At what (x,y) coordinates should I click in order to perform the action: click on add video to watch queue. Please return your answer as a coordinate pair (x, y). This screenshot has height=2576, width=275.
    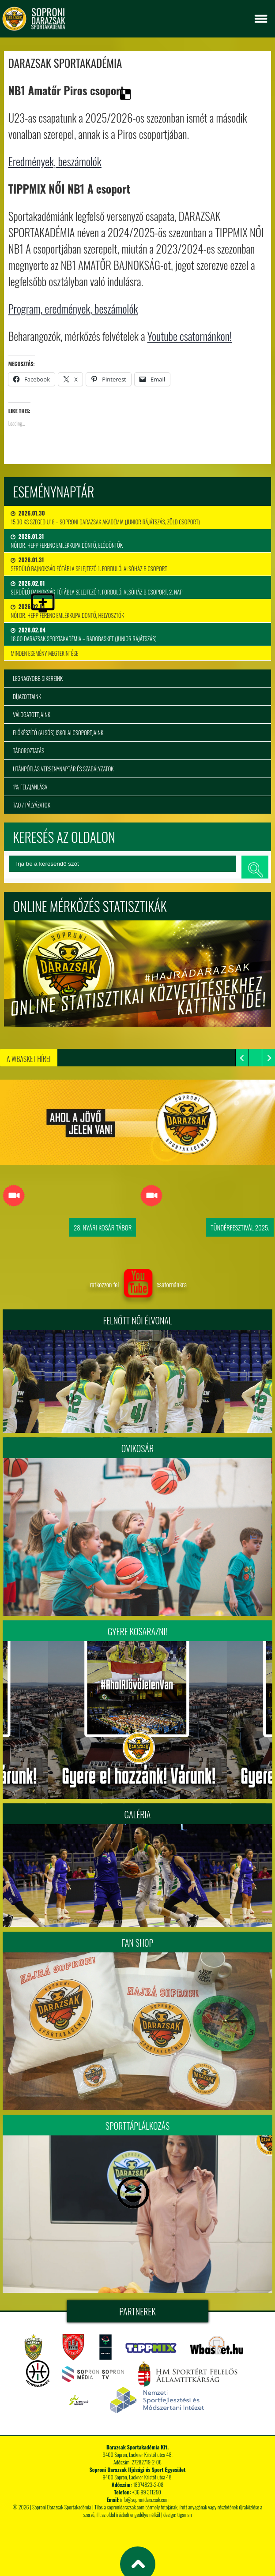
    Looking at the image, I should click on (43, 603).